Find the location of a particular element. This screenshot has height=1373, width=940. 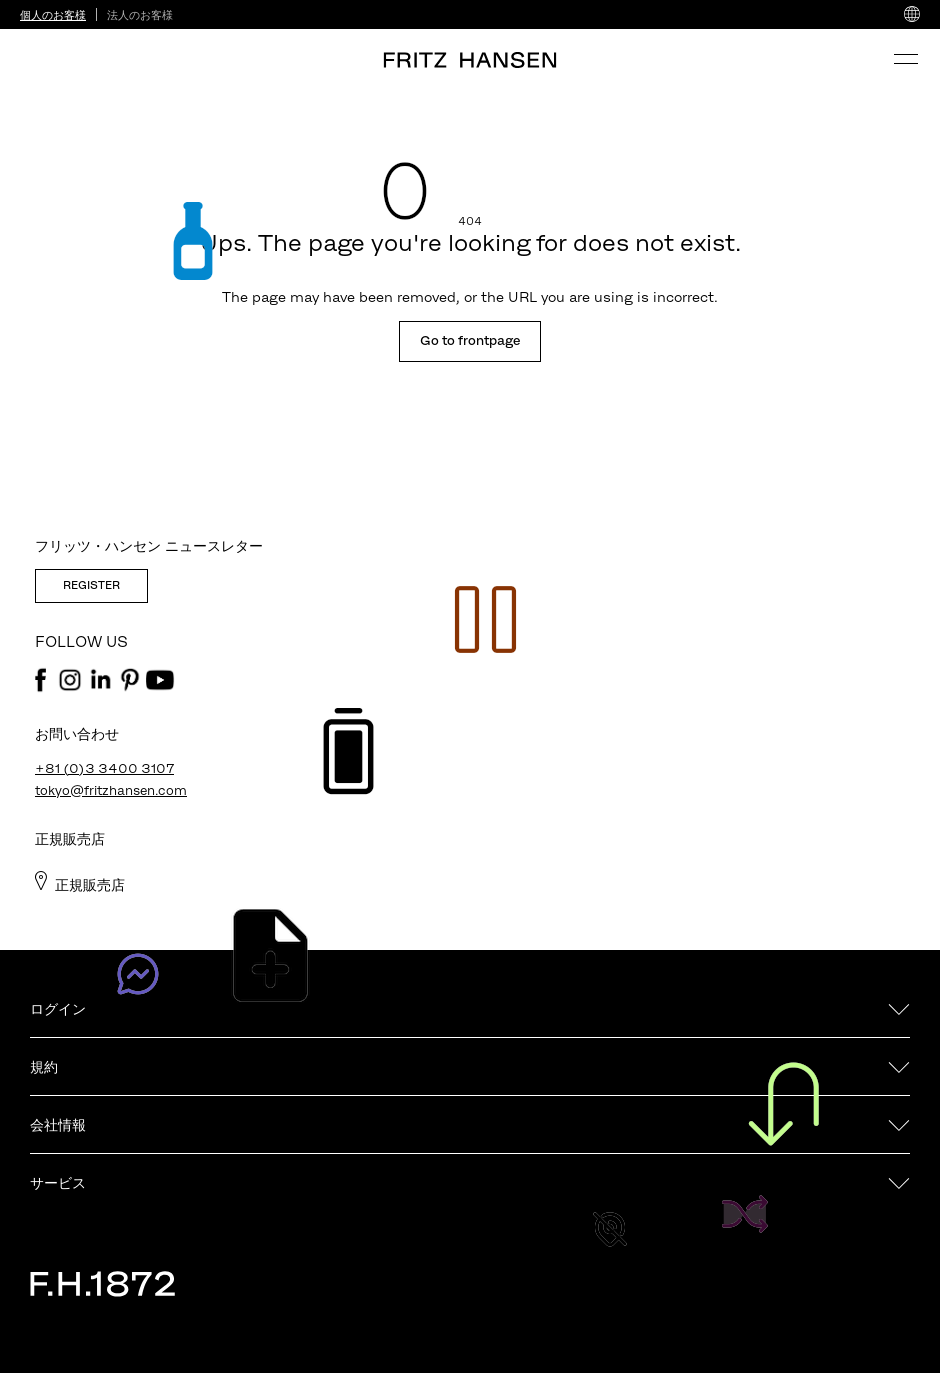

undo or reverse last action is located at coordinates (787, 1104).